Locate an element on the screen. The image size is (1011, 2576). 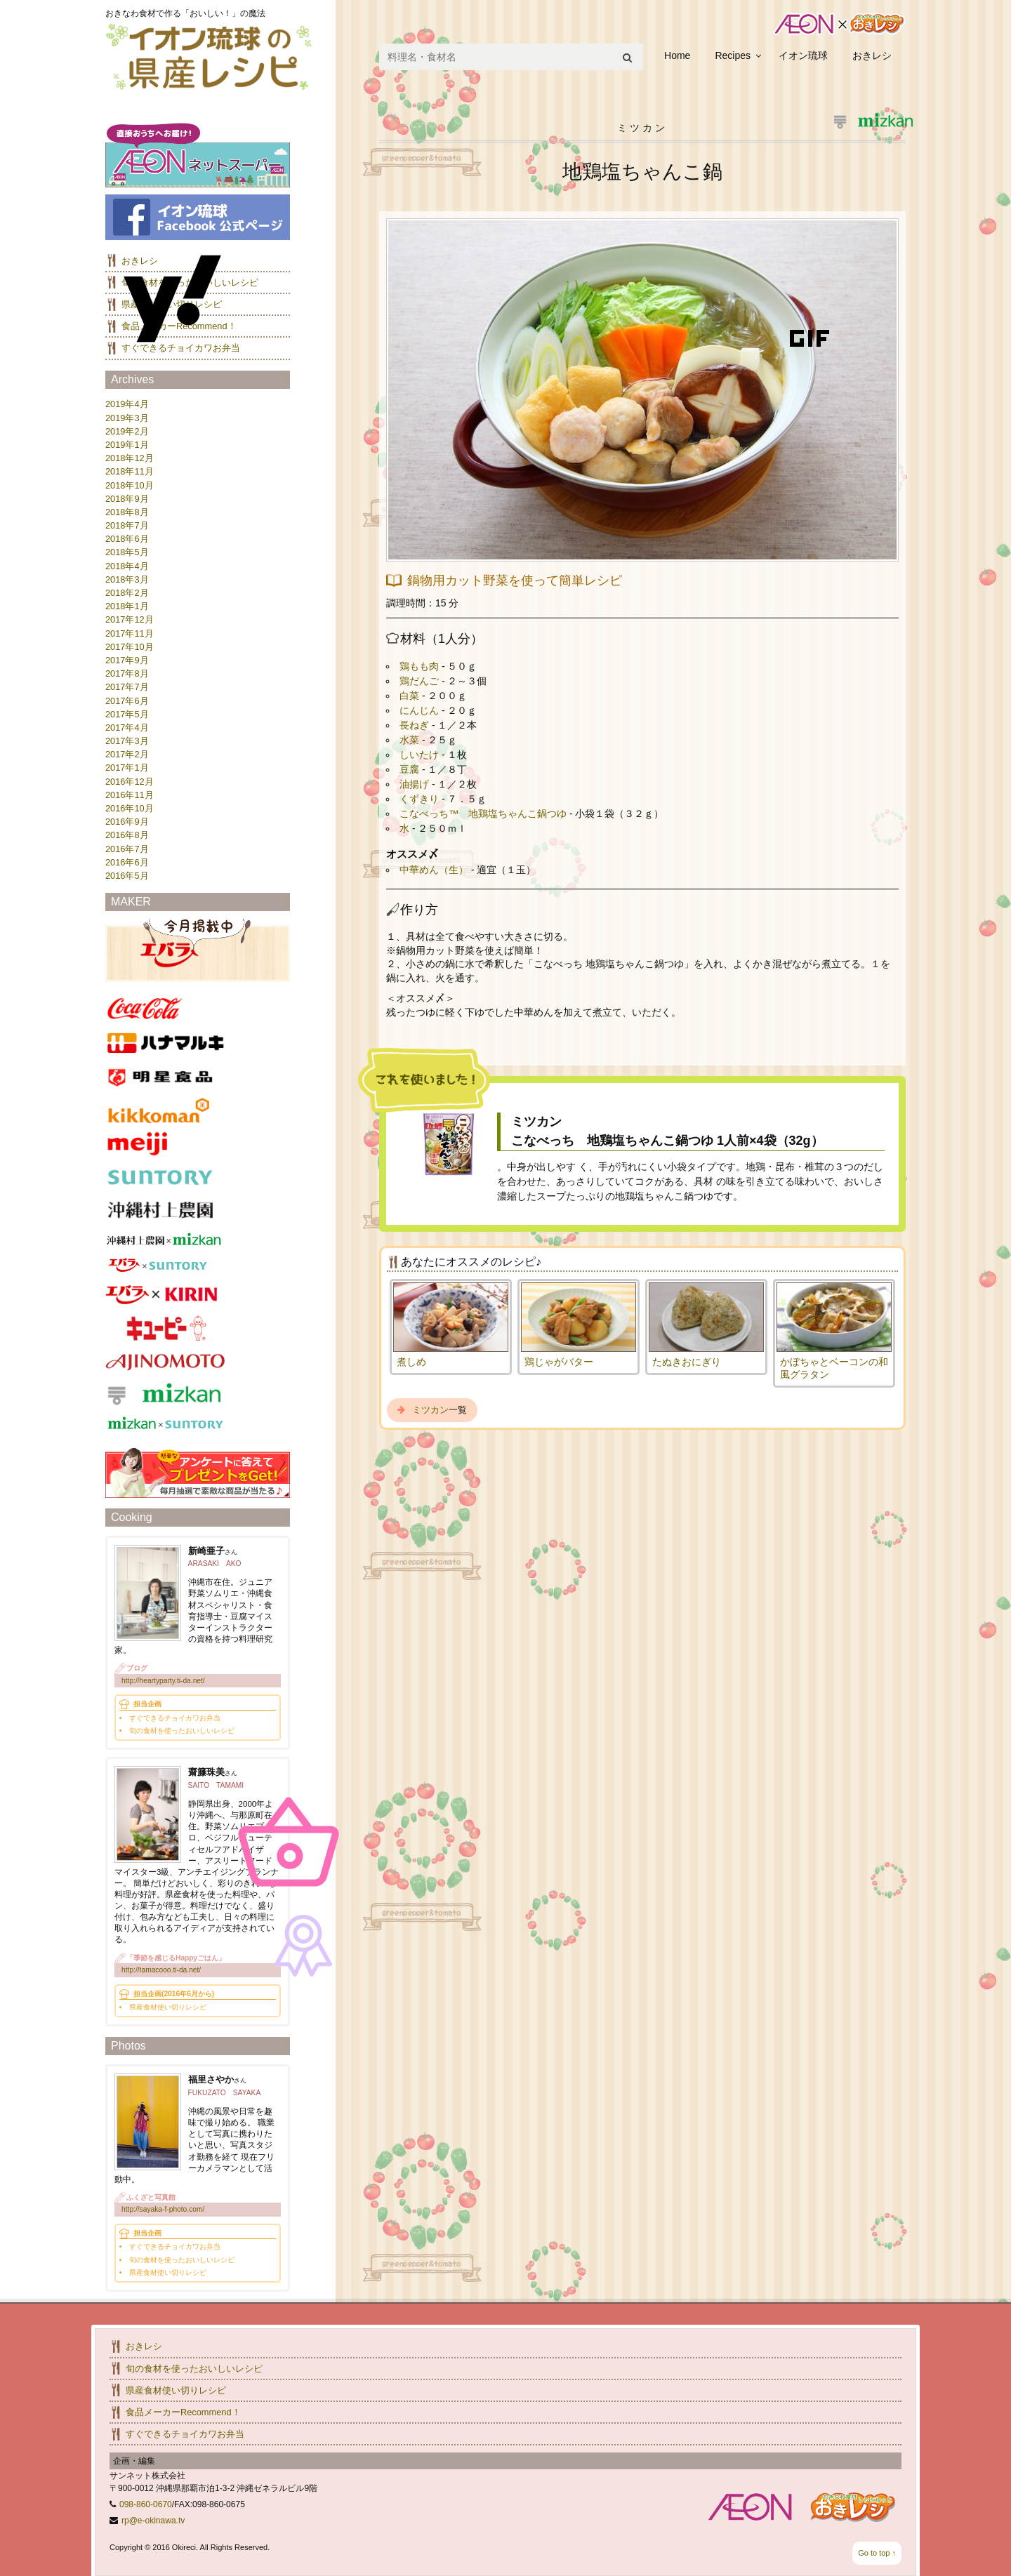
view your shopping basket is located at coordinates (289, 1844).